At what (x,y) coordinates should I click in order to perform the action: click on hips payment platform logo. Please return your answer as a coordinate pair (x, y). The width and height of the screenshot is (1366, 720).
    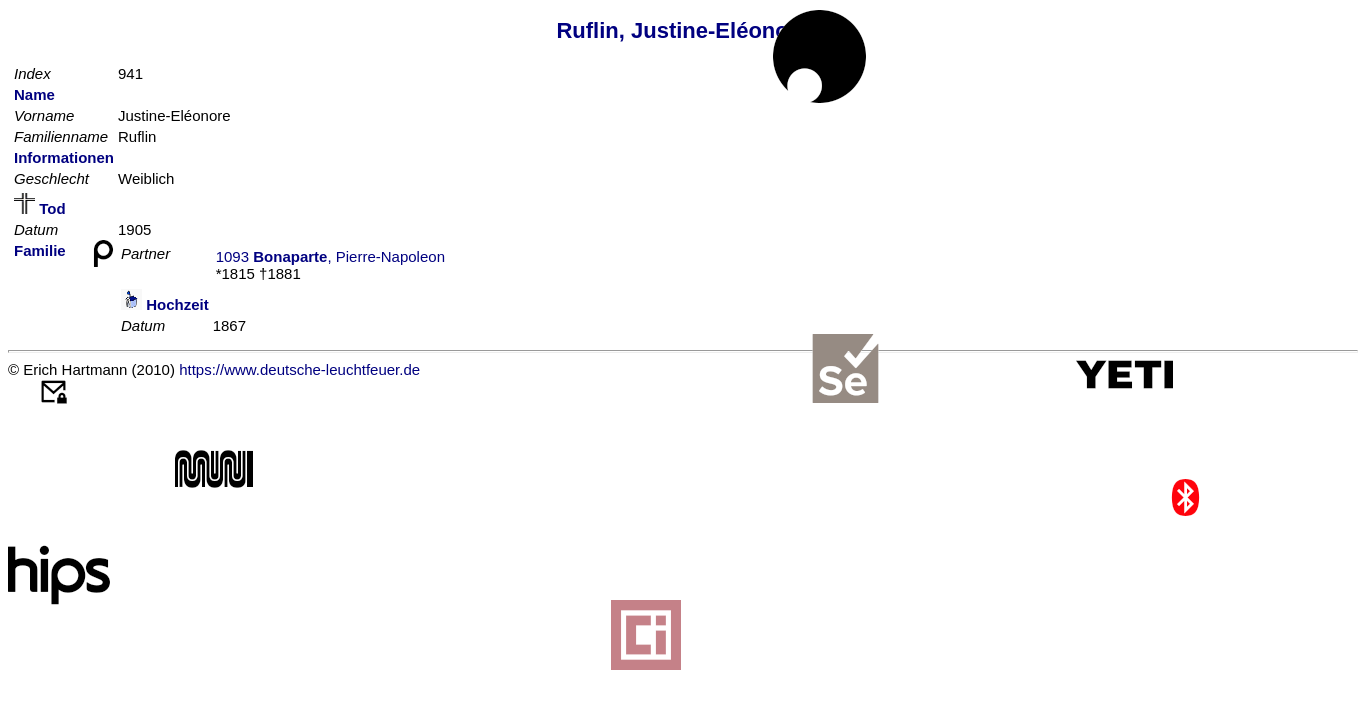
    Looking at the image, I should click on (59, 575).